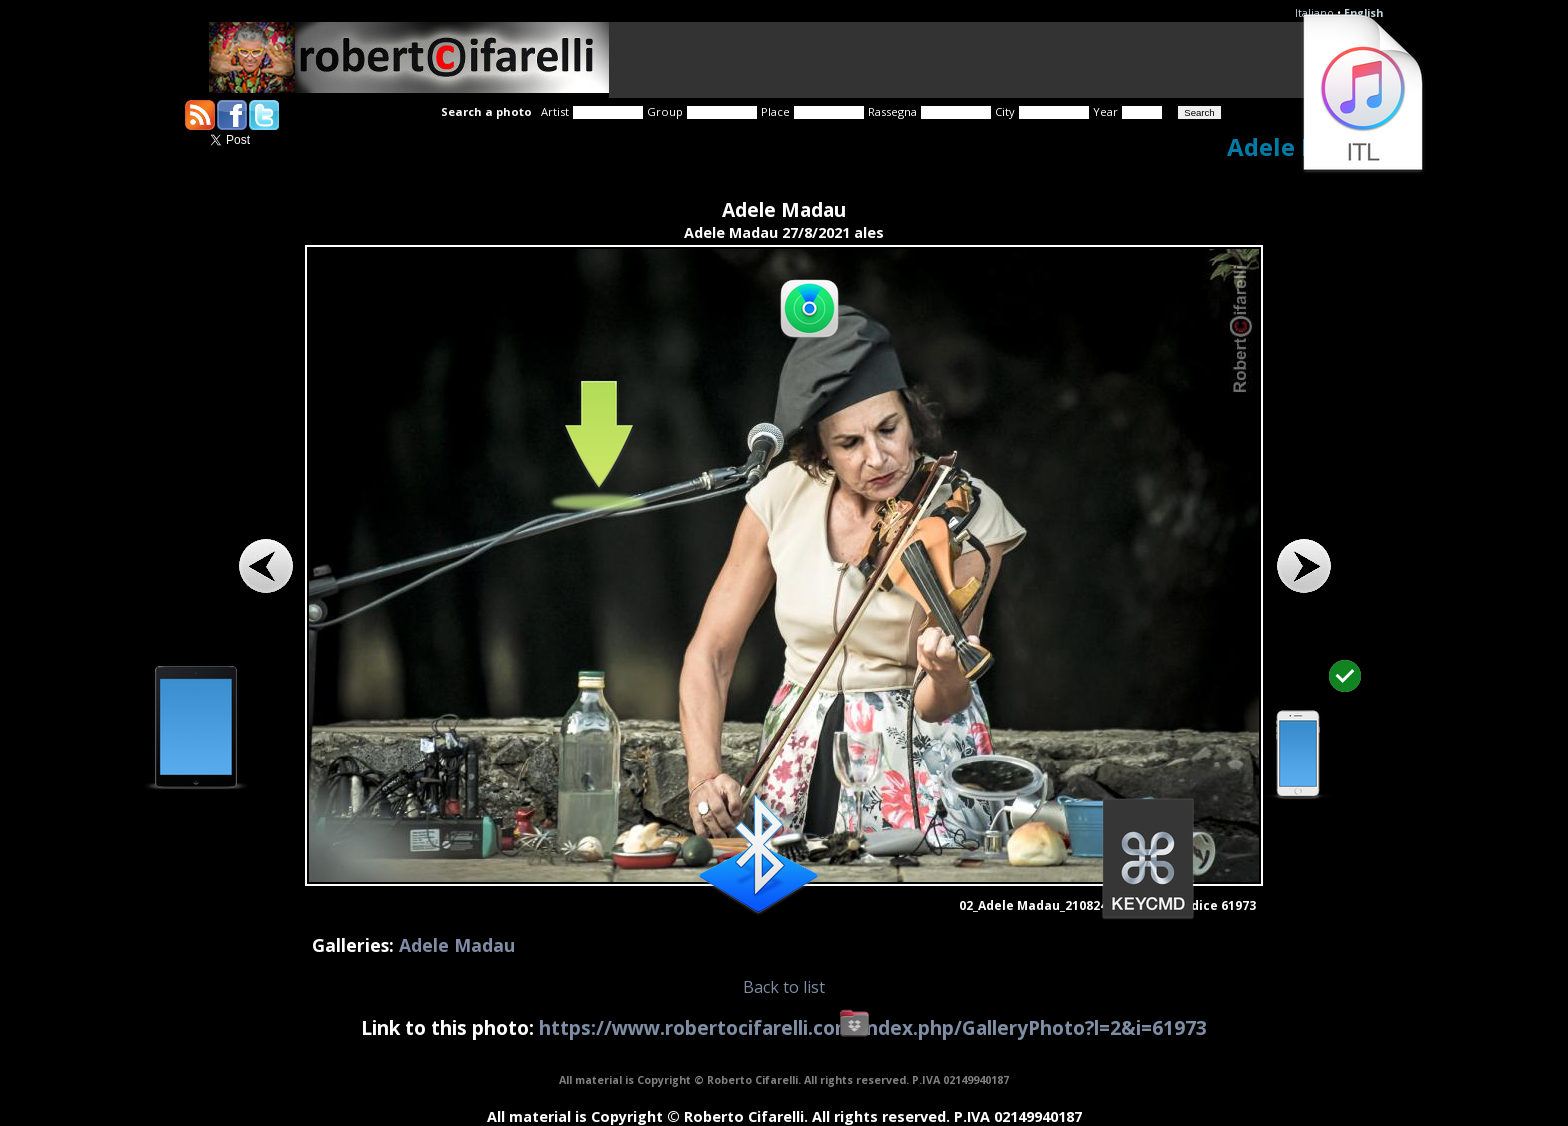 Image resolution: width=1568 pixels, height=1126 pixels. I want to click on save file to disk, so click(599, 438).